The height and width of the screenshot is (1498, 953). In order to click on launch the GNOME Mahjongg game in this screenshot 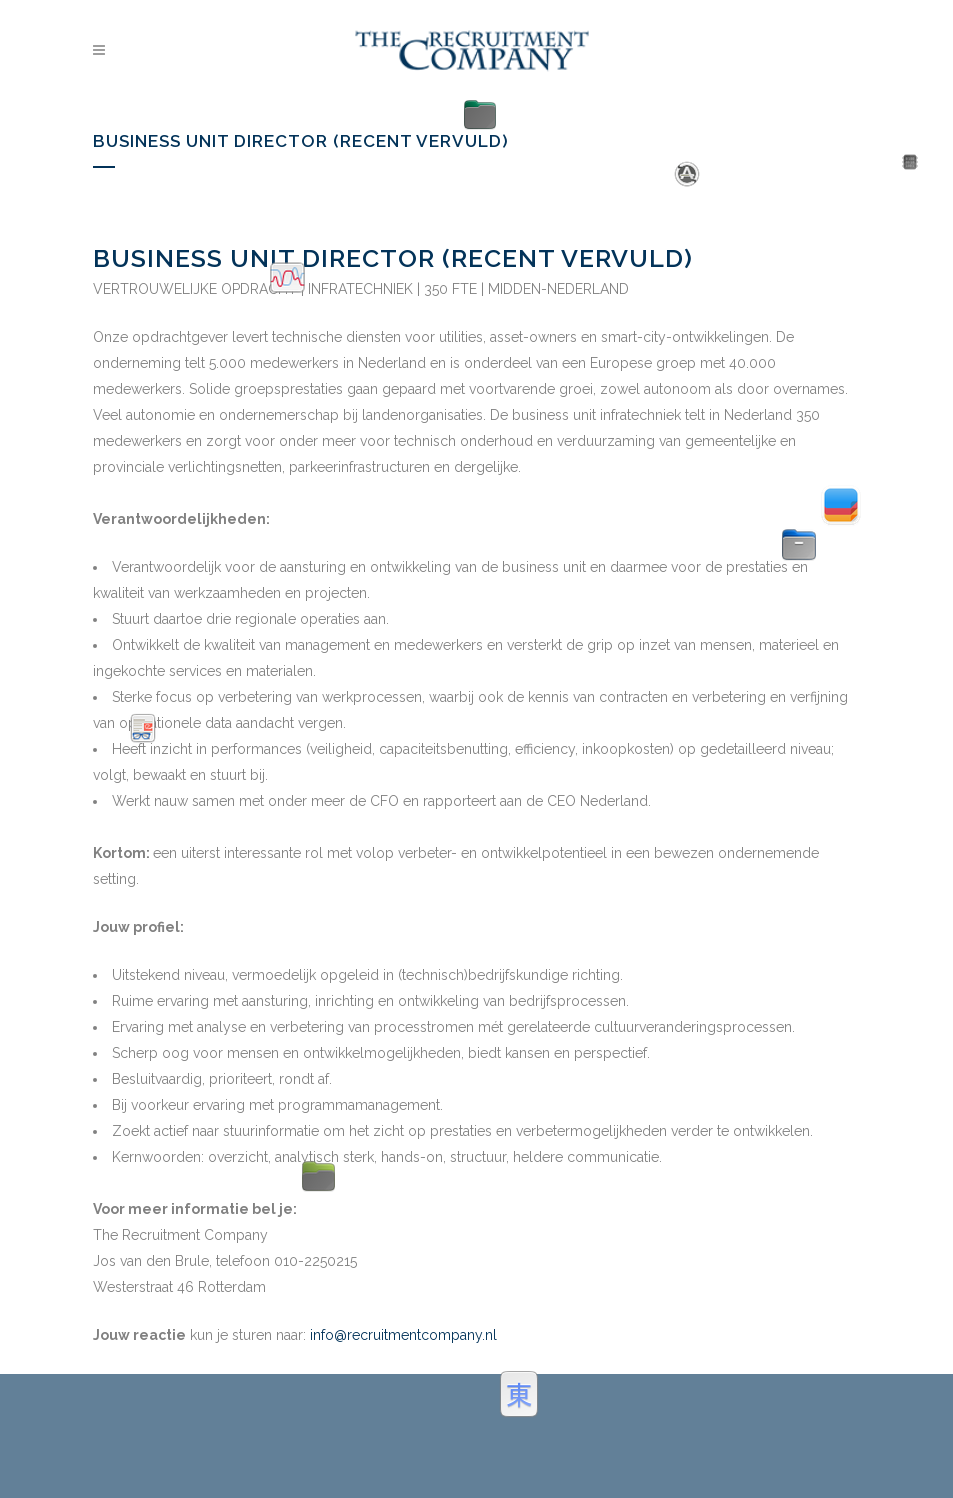, I will do `click(519, 1394)`.